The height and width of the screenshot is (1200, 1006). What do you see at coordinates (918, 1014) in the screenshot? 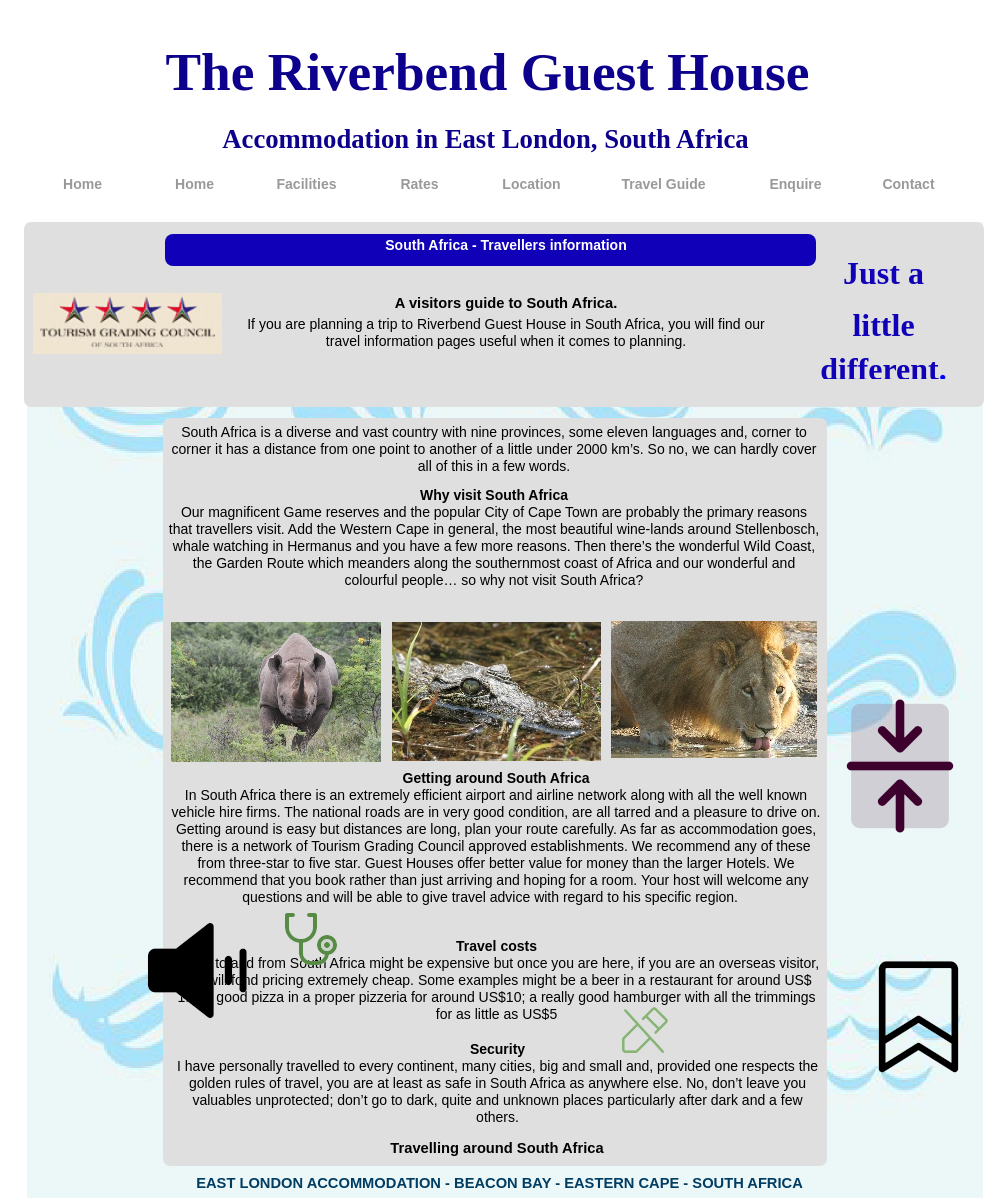
I see `save item to bookmarks` at bounding box center [918, 1014].